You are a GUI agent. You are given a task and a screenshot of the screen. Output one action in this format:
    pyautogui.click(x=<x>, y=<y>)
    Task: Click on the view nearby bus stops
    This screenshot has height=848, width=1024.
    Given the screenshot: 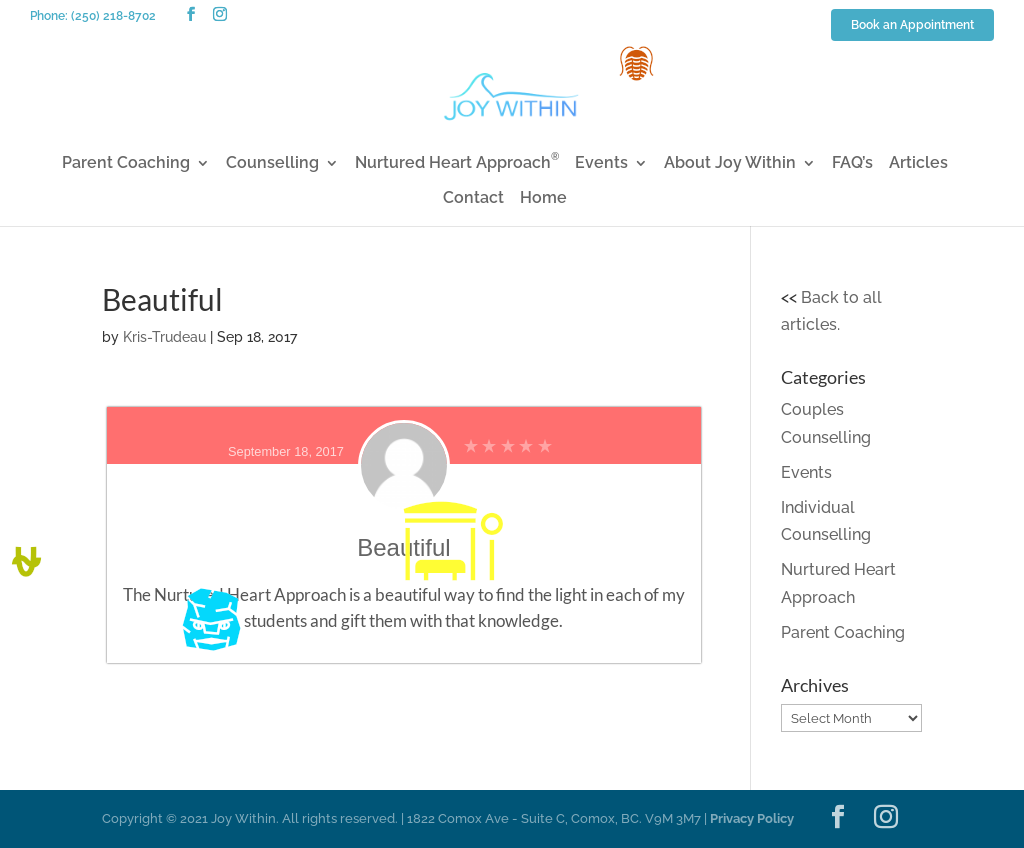 What is the action you would take?
    pyautogui.click(x=453, y=541)
    